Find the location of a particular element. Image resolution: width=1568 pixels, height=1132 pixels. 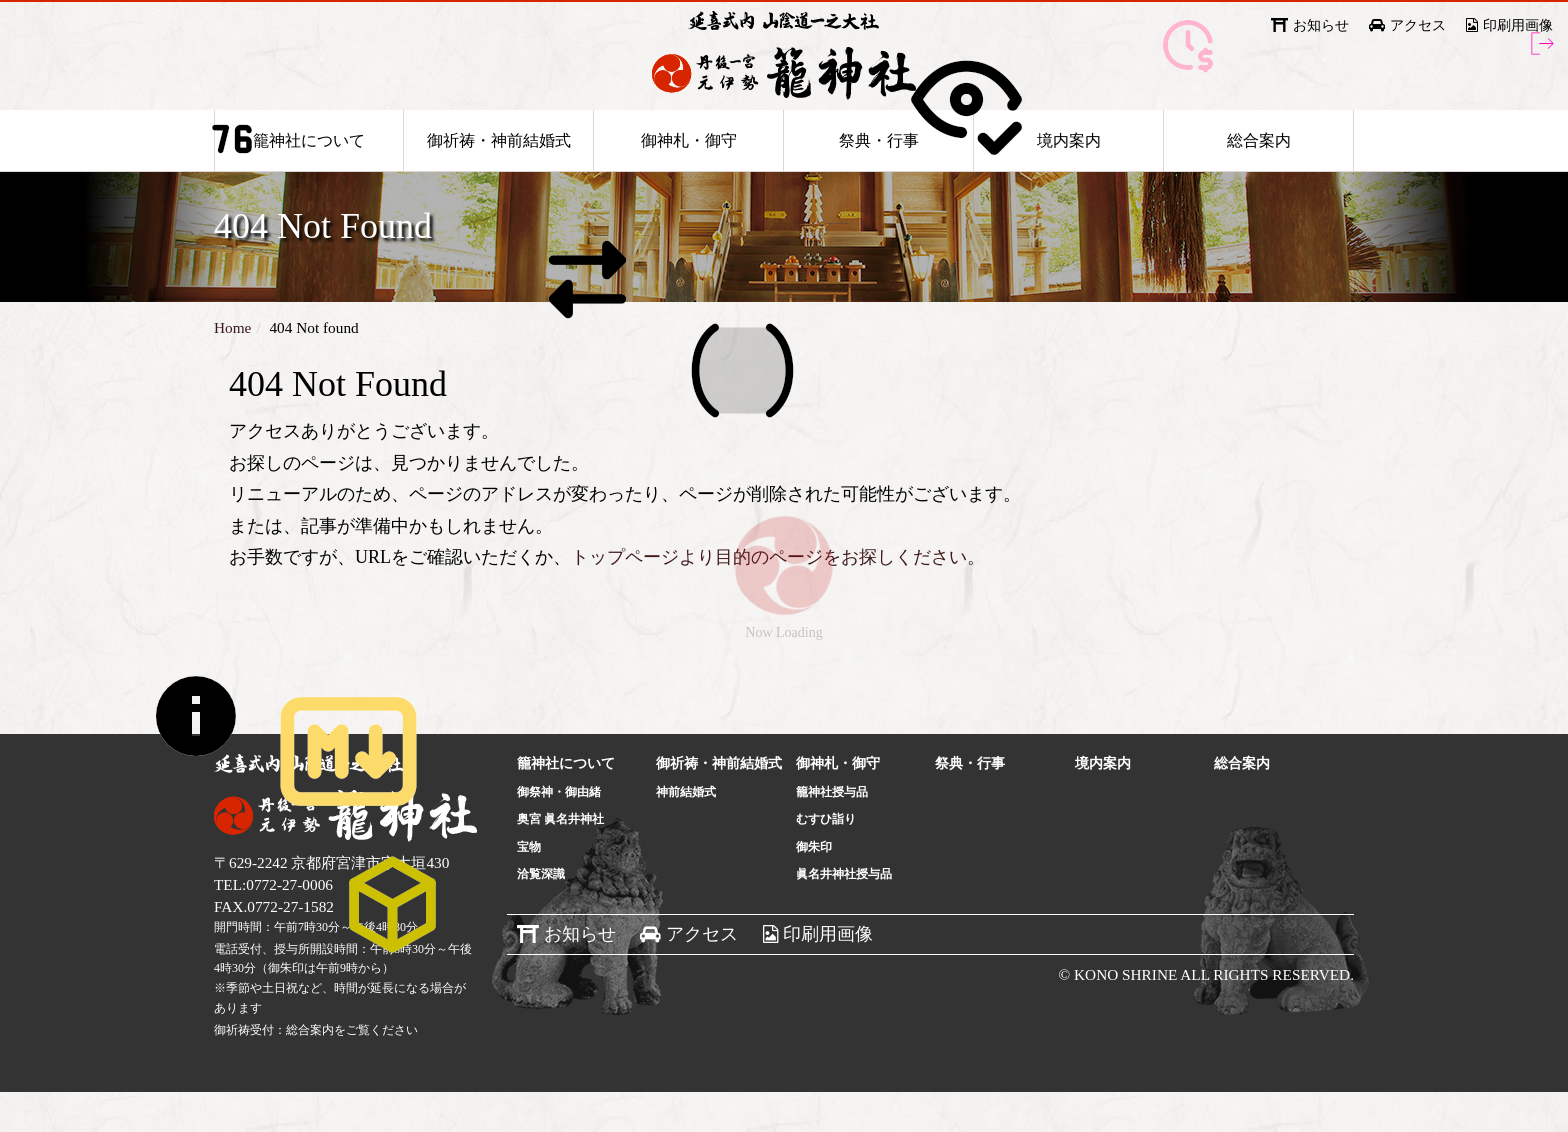

format text using markdown syntax is located at coordinates (348, 751).